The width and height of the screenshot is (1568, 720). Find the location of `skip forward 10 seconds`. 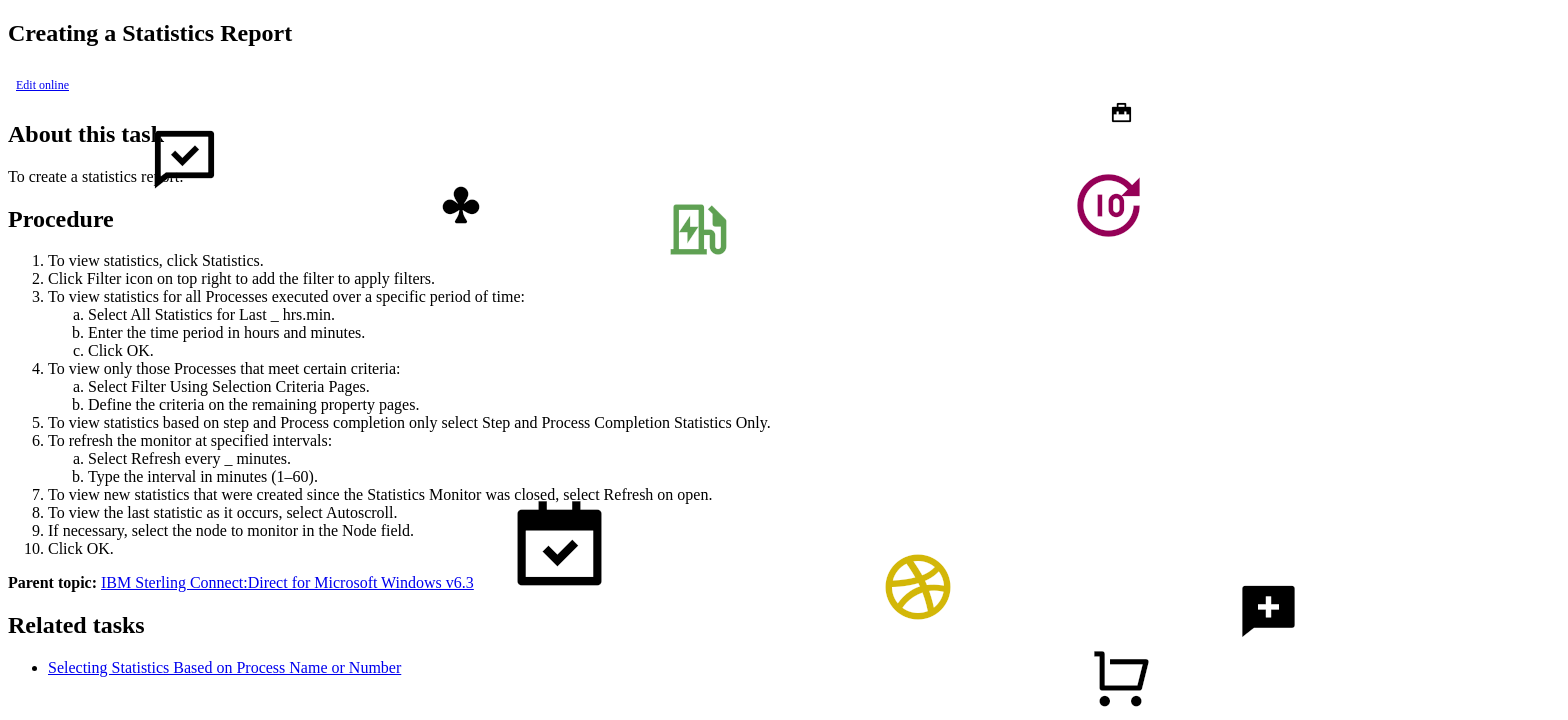

skip forward 10 seconds is located at coordinates (1108, 205).